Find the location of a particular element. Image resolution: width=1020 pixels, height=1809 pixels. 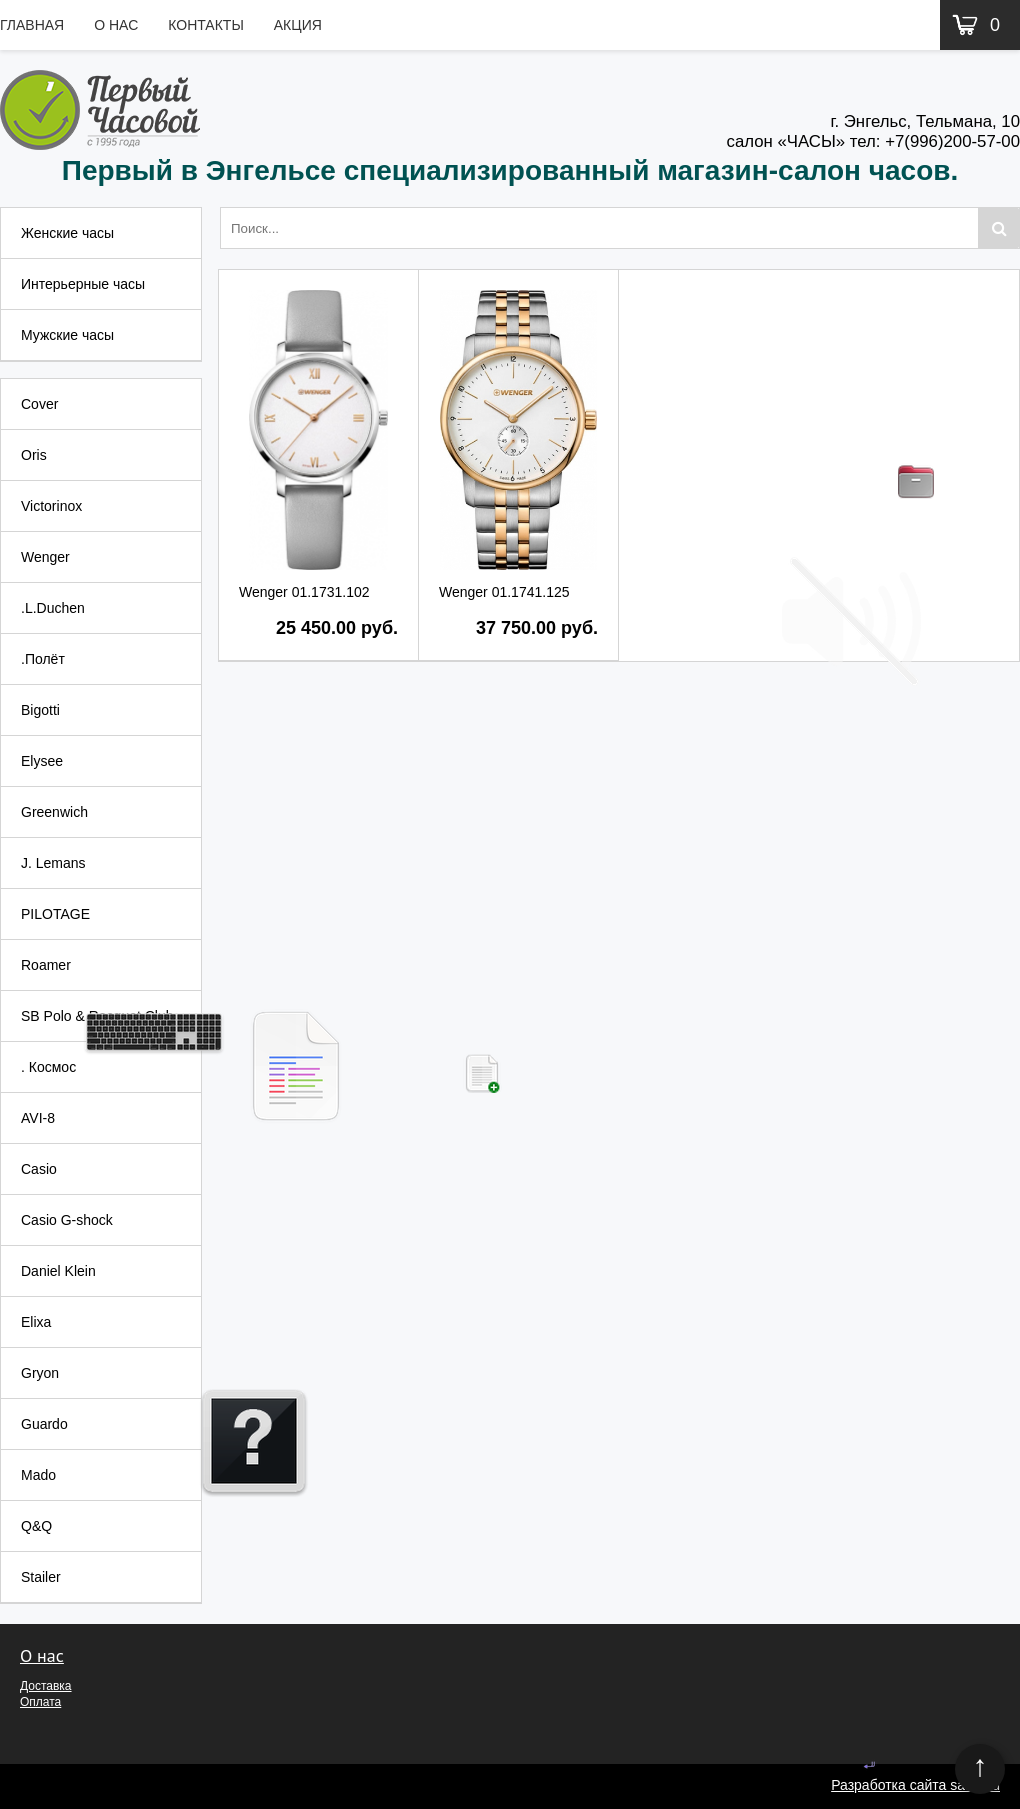

indicates missing or unavailable media file is located at coordinates (254, 1441).